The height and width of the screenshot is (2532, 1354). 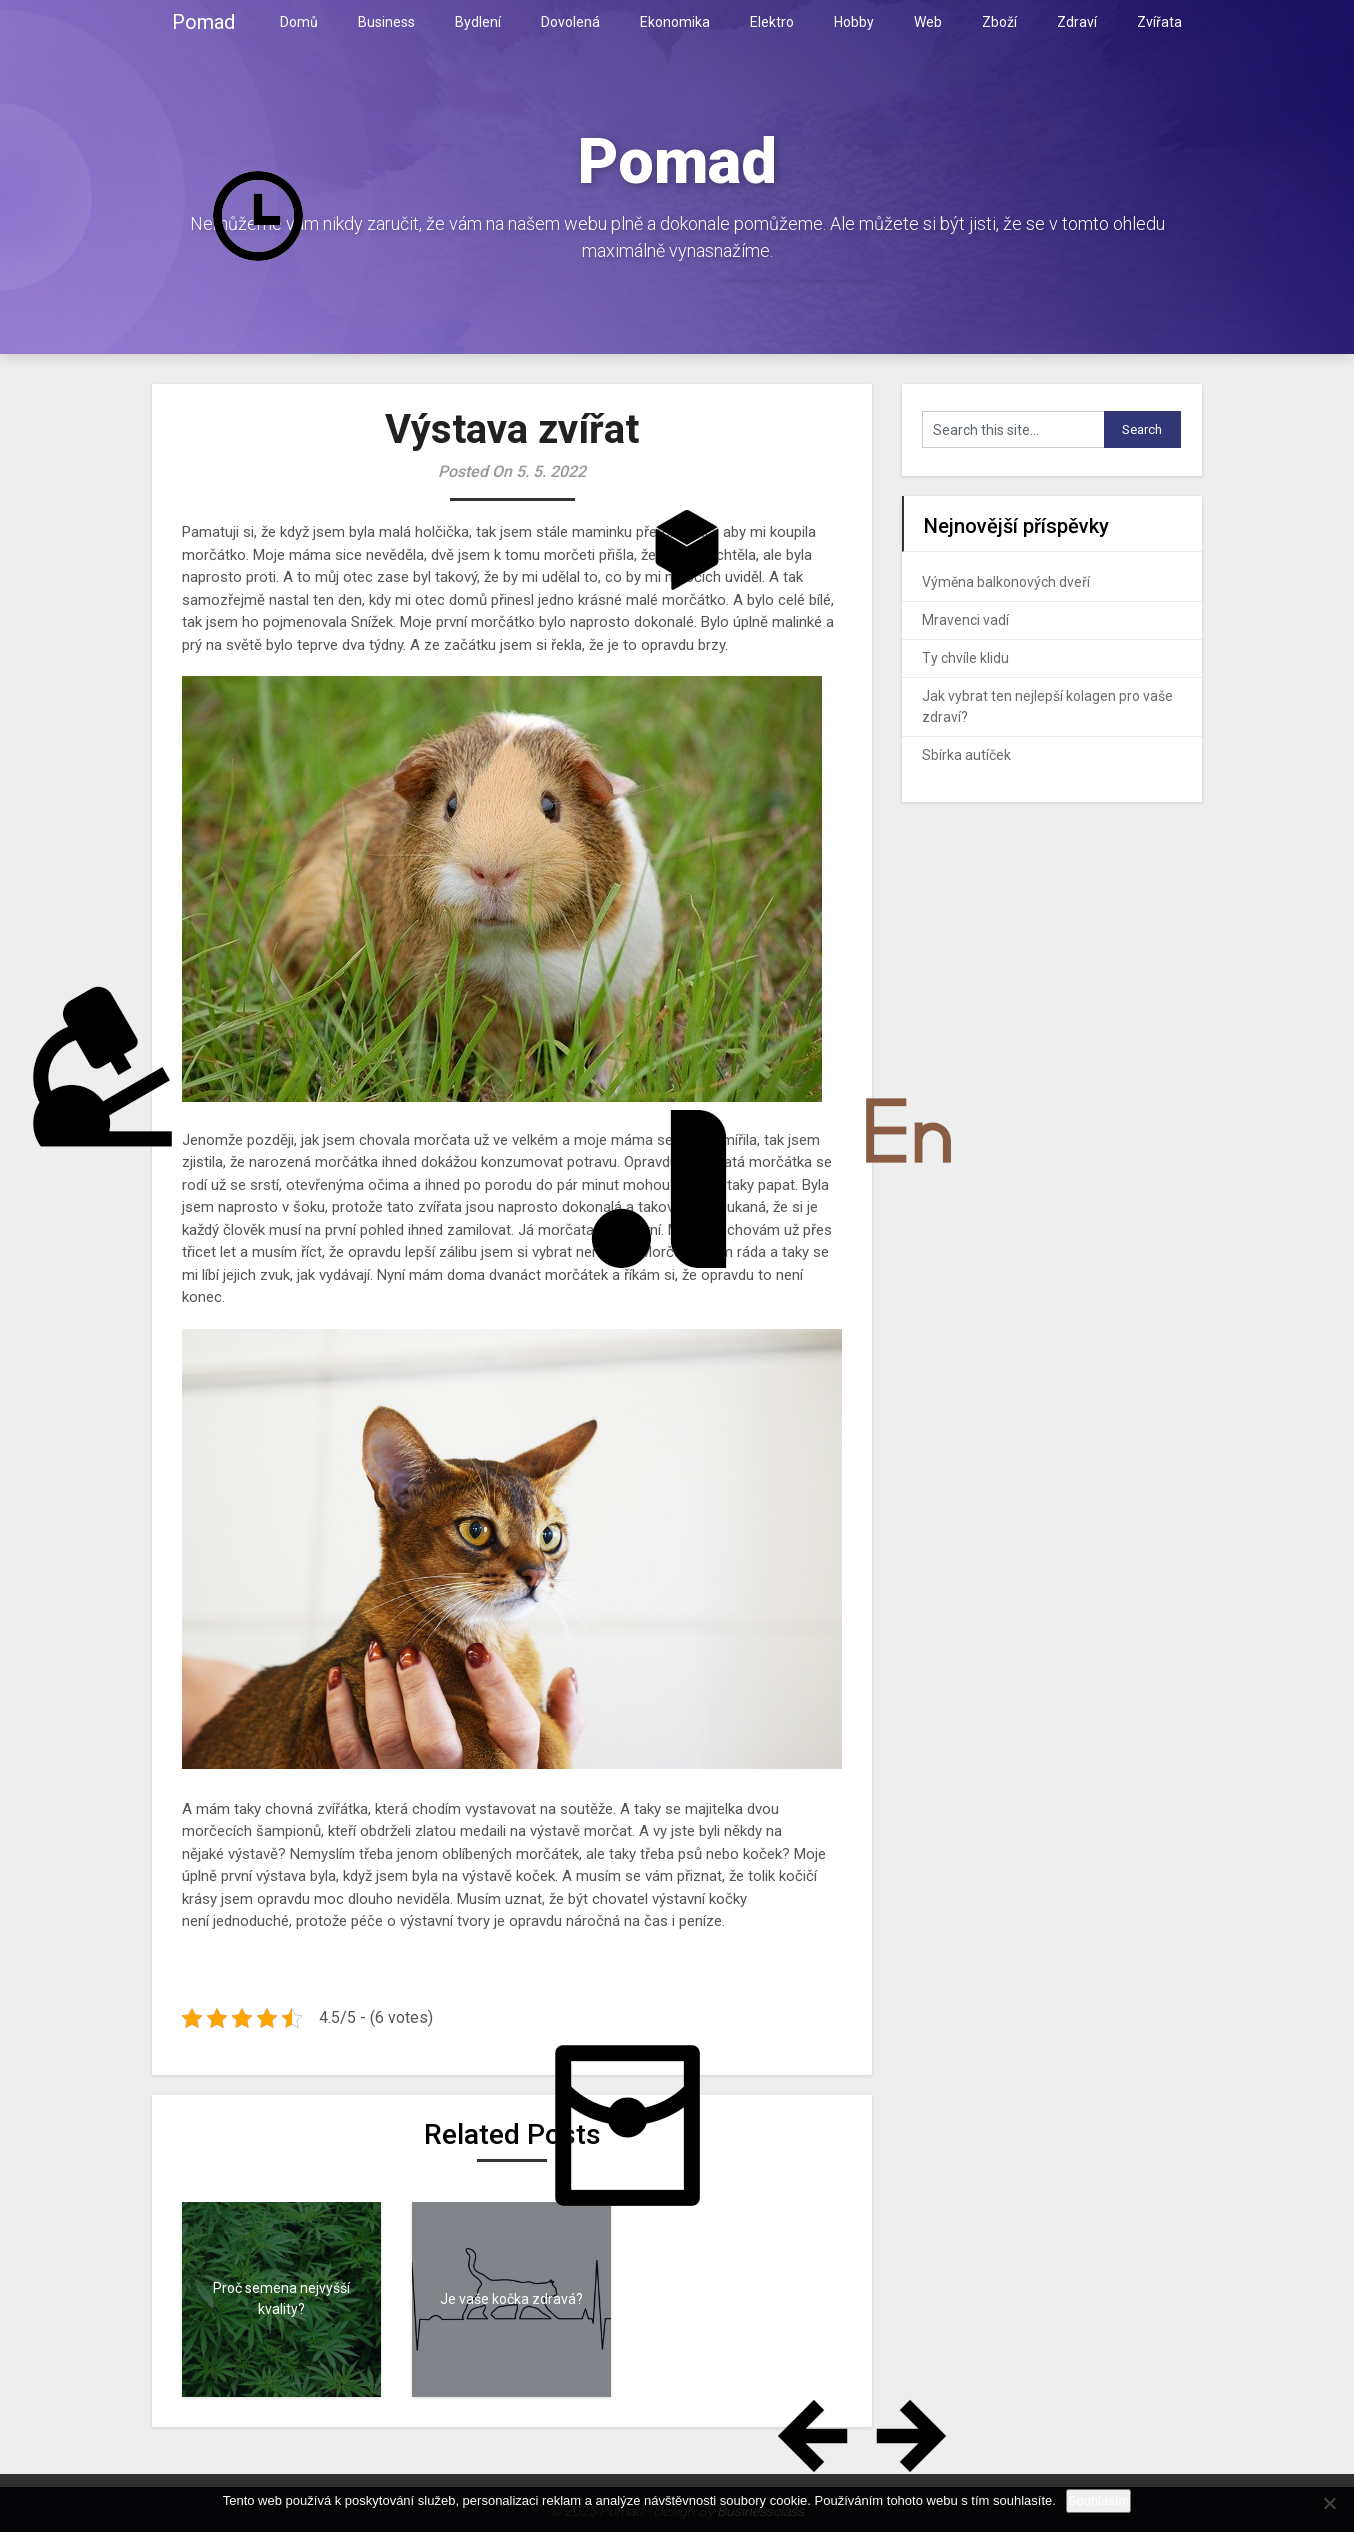 I want to click on send or receive a red packet (hongbao), so click(x=627, y=2125).